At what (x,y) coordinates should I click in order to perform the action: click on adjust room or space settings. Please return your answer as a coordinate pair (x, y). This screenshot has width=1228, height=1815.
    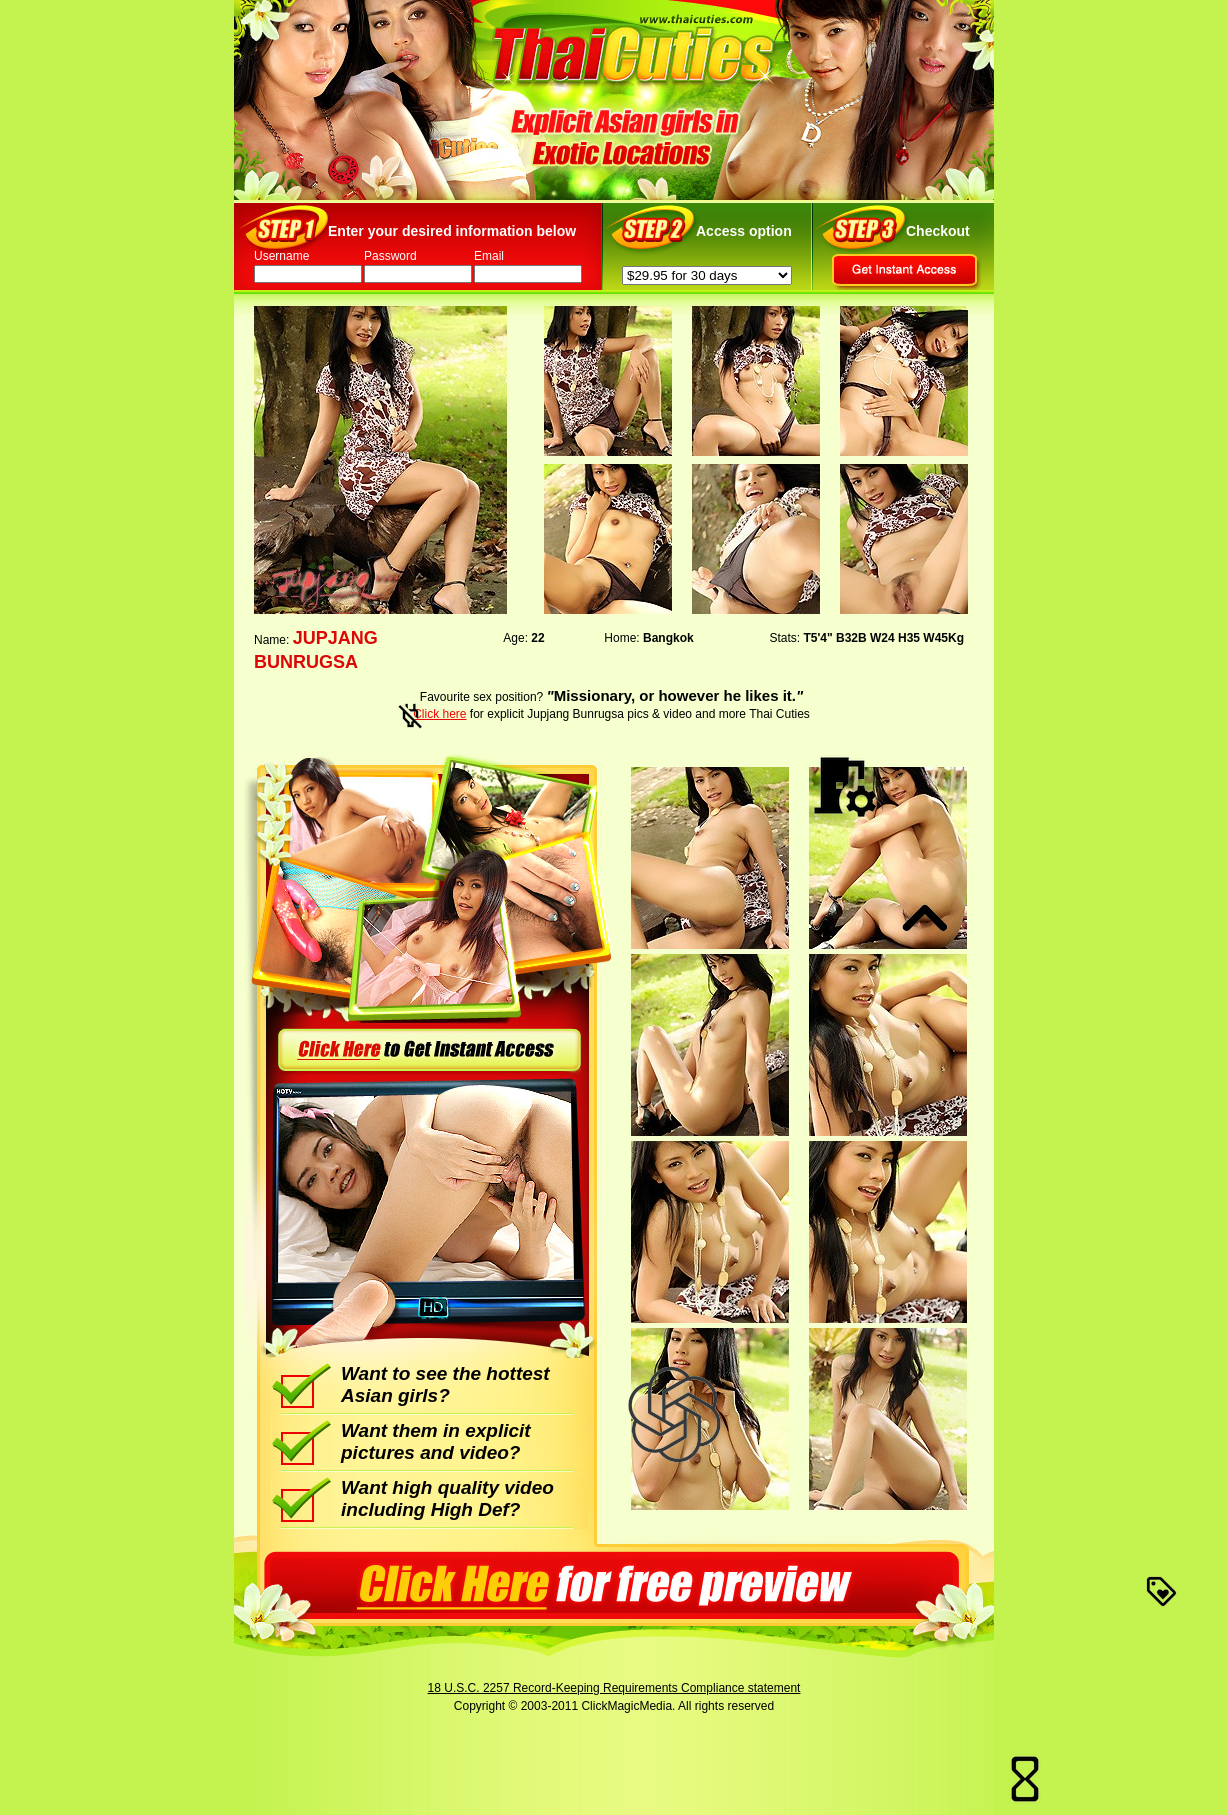
    Looking at the image, I should click on (842, 785).